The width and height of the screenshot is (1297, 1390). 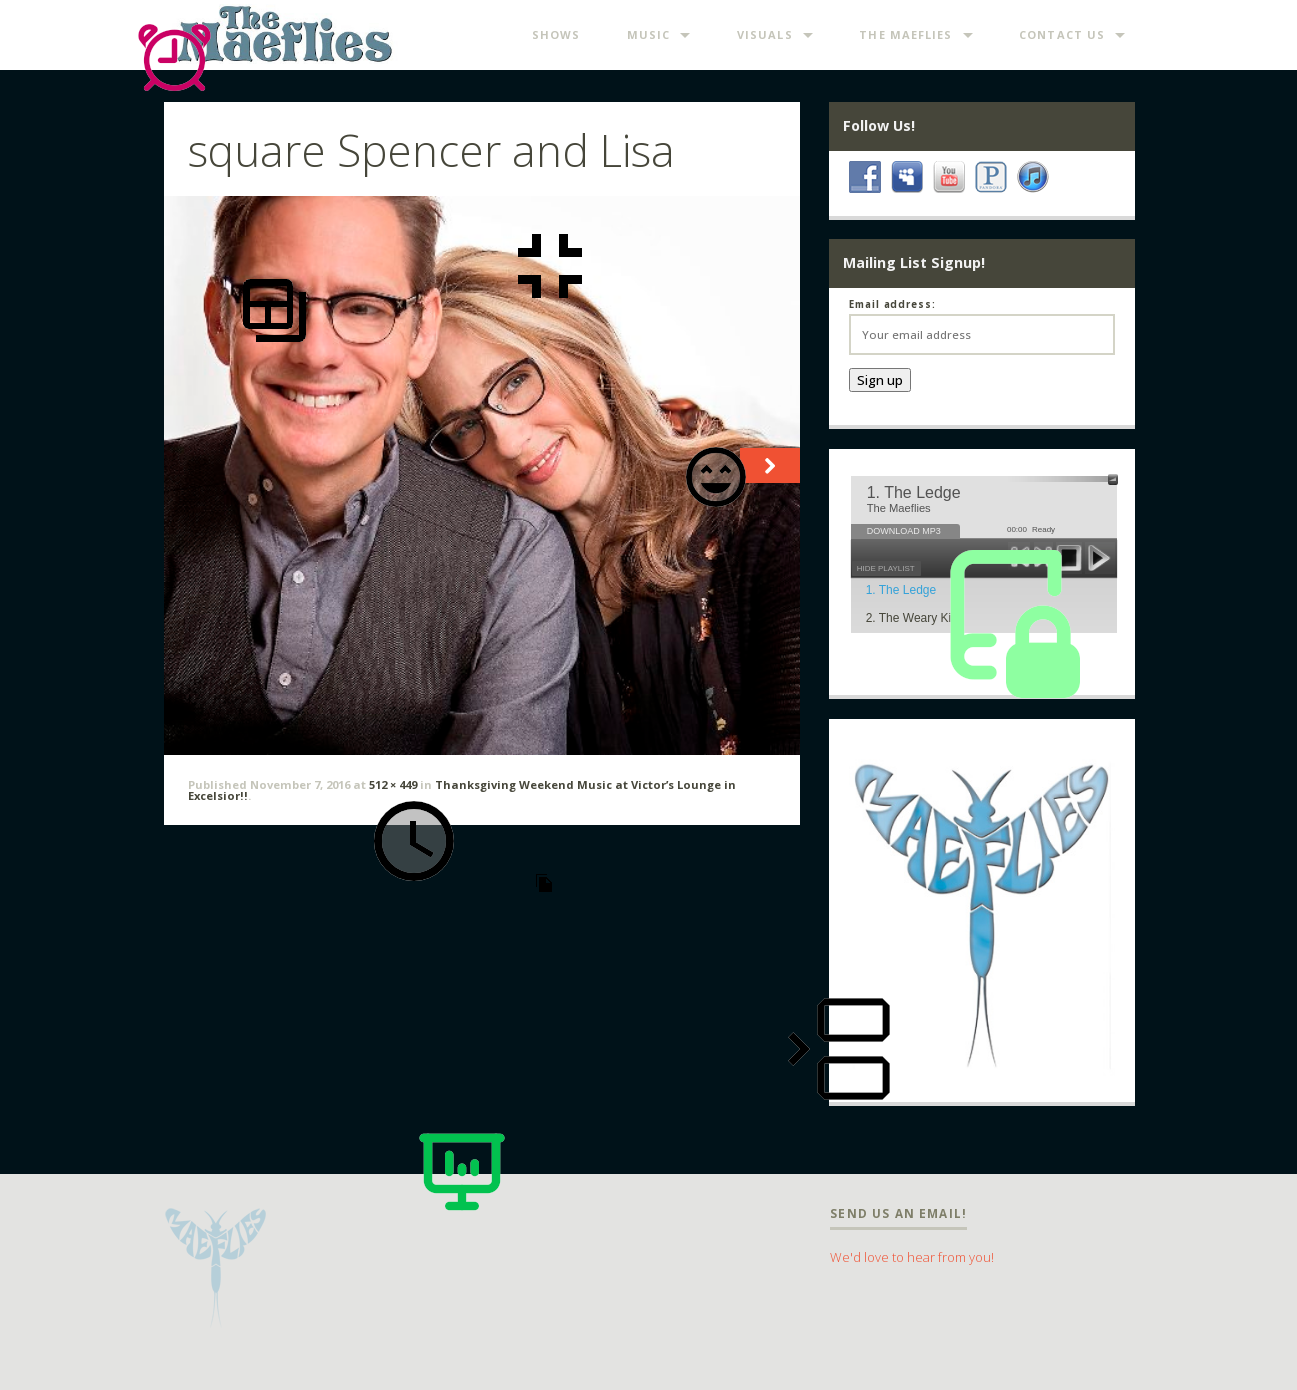 What do you see at coordinates (550, 266) in the screenshot?
I see `exit fullscreen mode` at bounding box center [550, 266].